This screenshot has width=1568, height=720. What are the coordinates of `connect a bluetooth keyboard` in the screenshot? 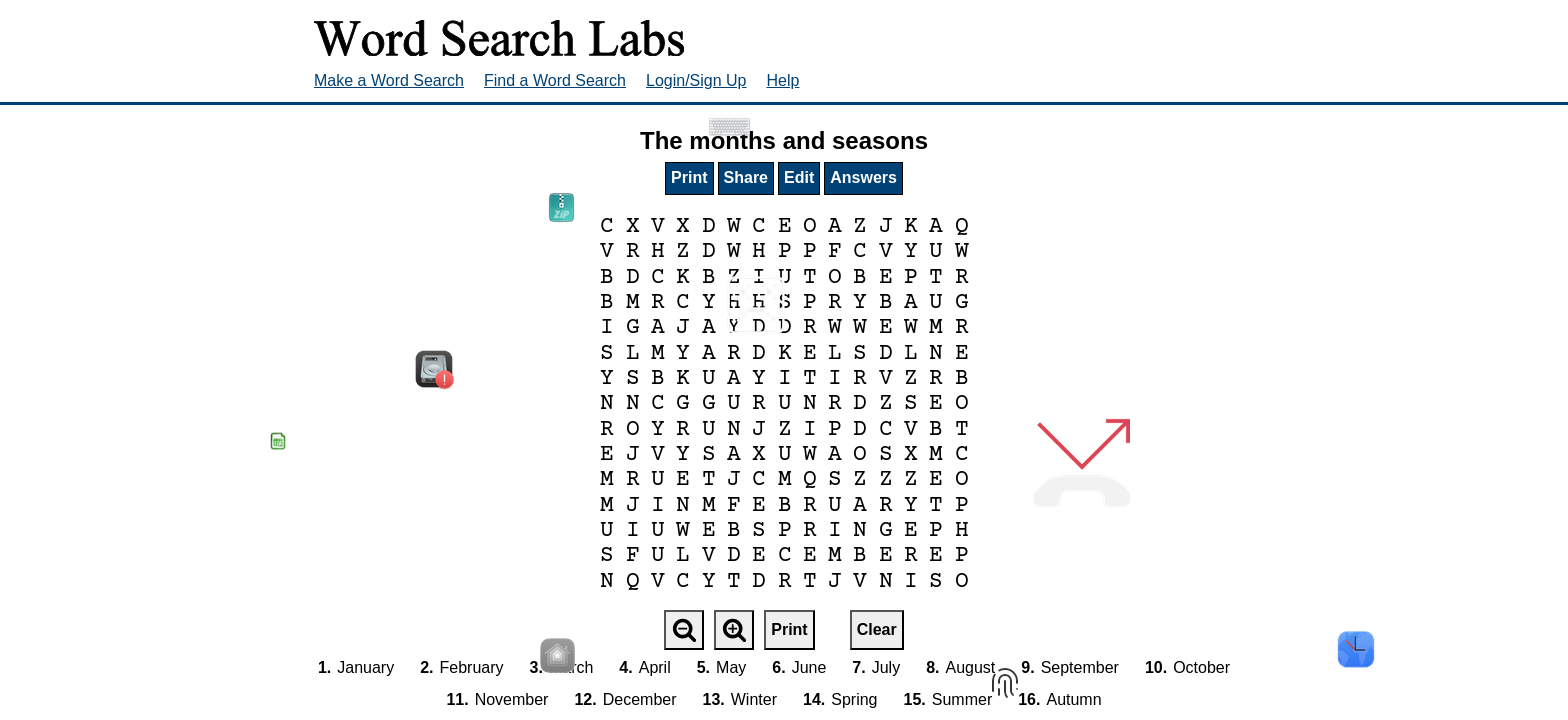 It's located at (729, 126).